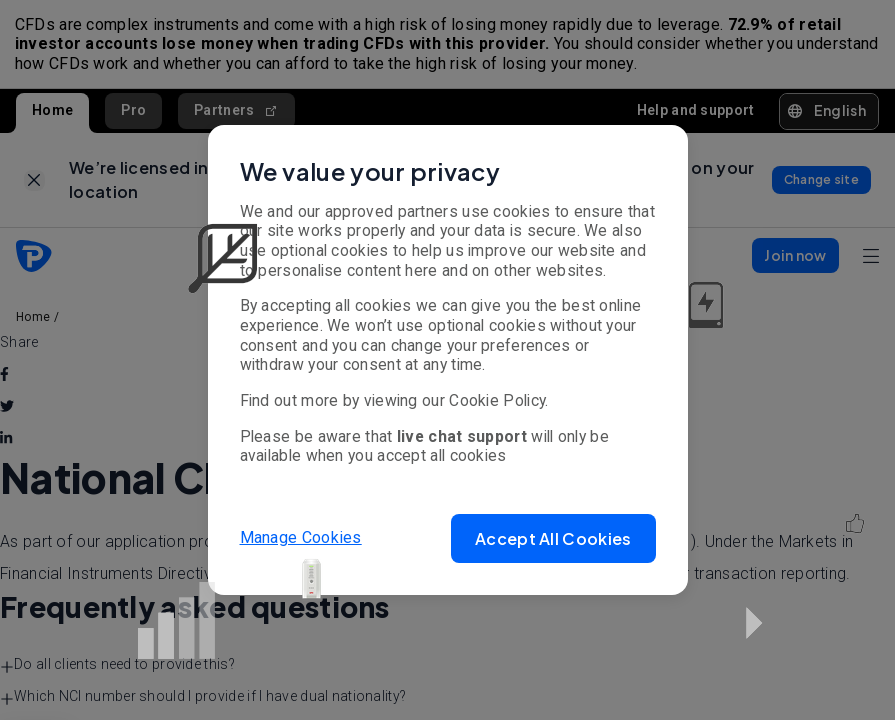  Describe the element at coordinates (222, 258) in the screenshot. I see `enable power saving or eco mode` at that location.